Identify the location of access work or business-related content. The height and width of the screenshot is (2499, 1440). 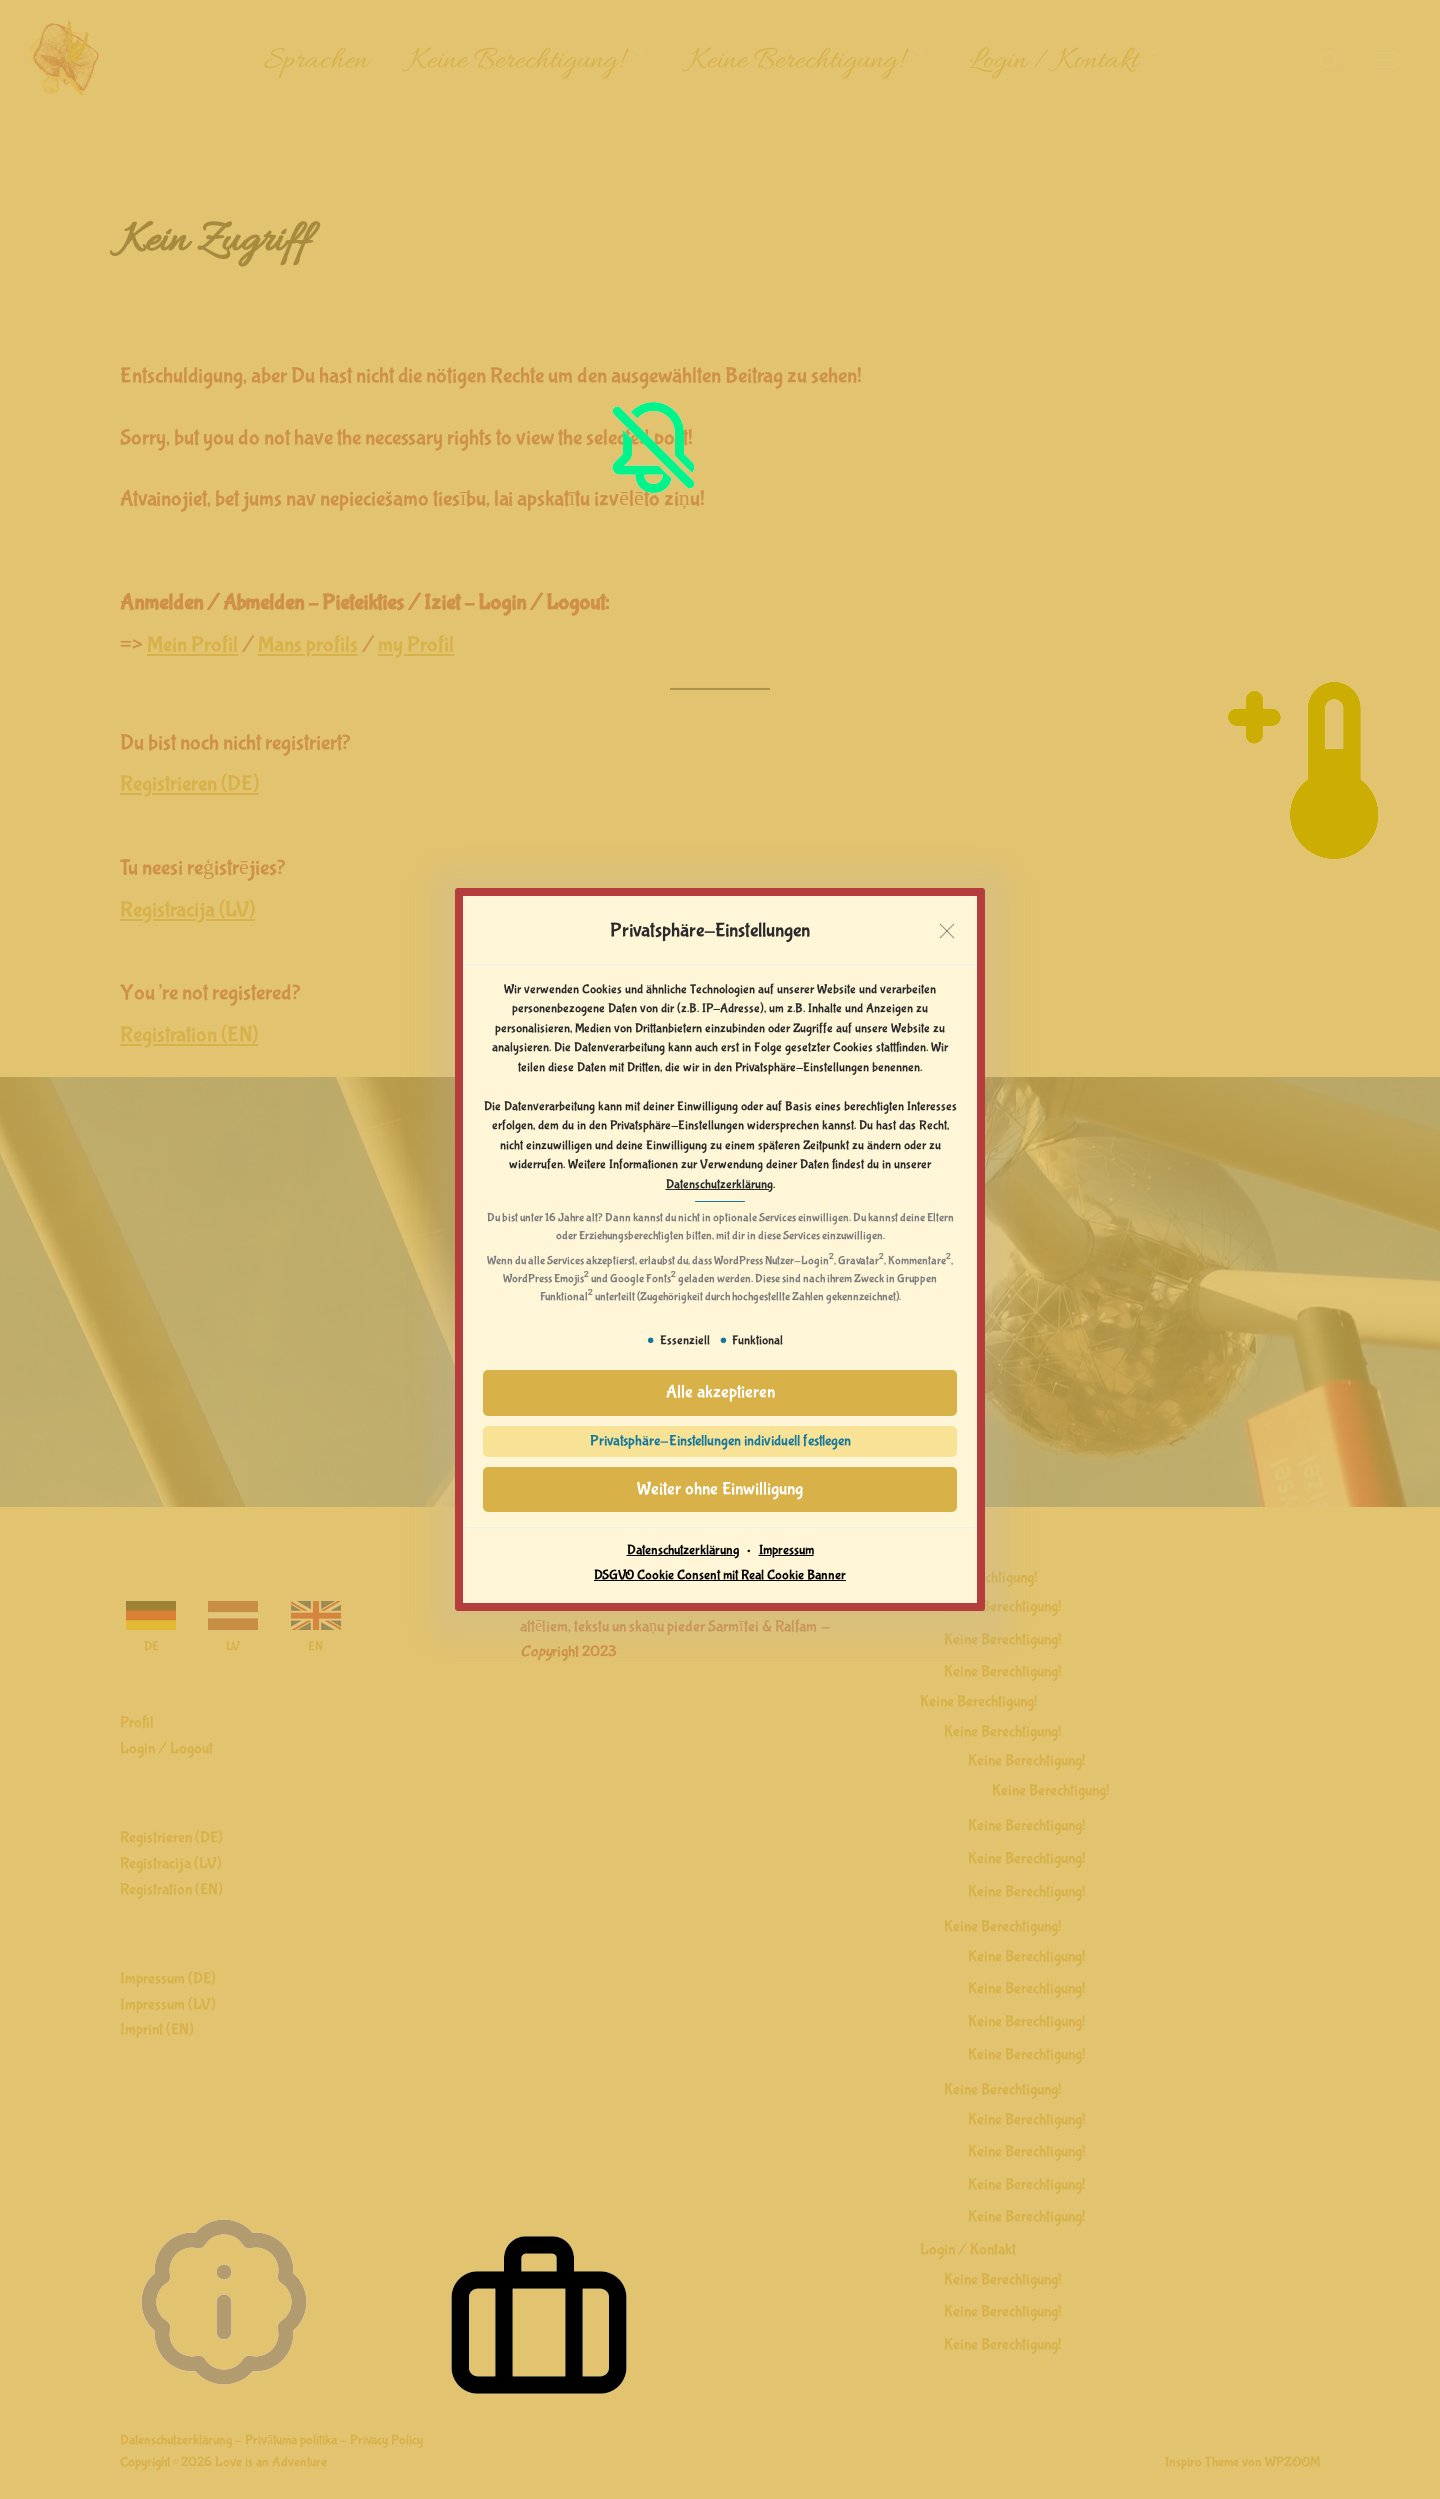
(539, 2315).